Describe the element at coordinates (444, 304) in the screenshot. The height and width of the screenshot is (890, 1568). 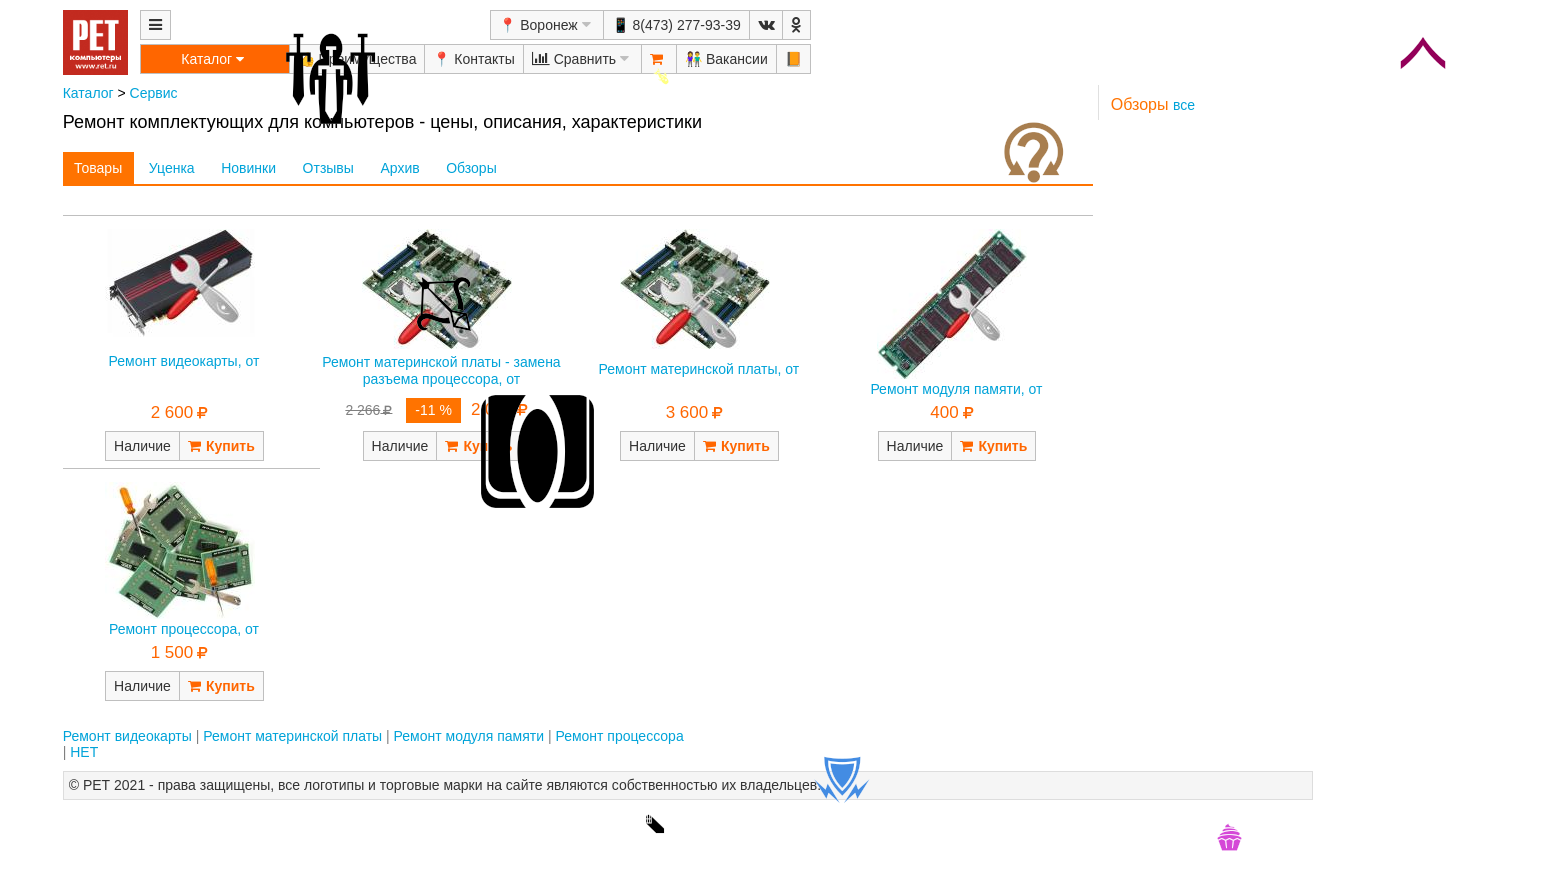
I see `select bow and arrow weapon` at that location.